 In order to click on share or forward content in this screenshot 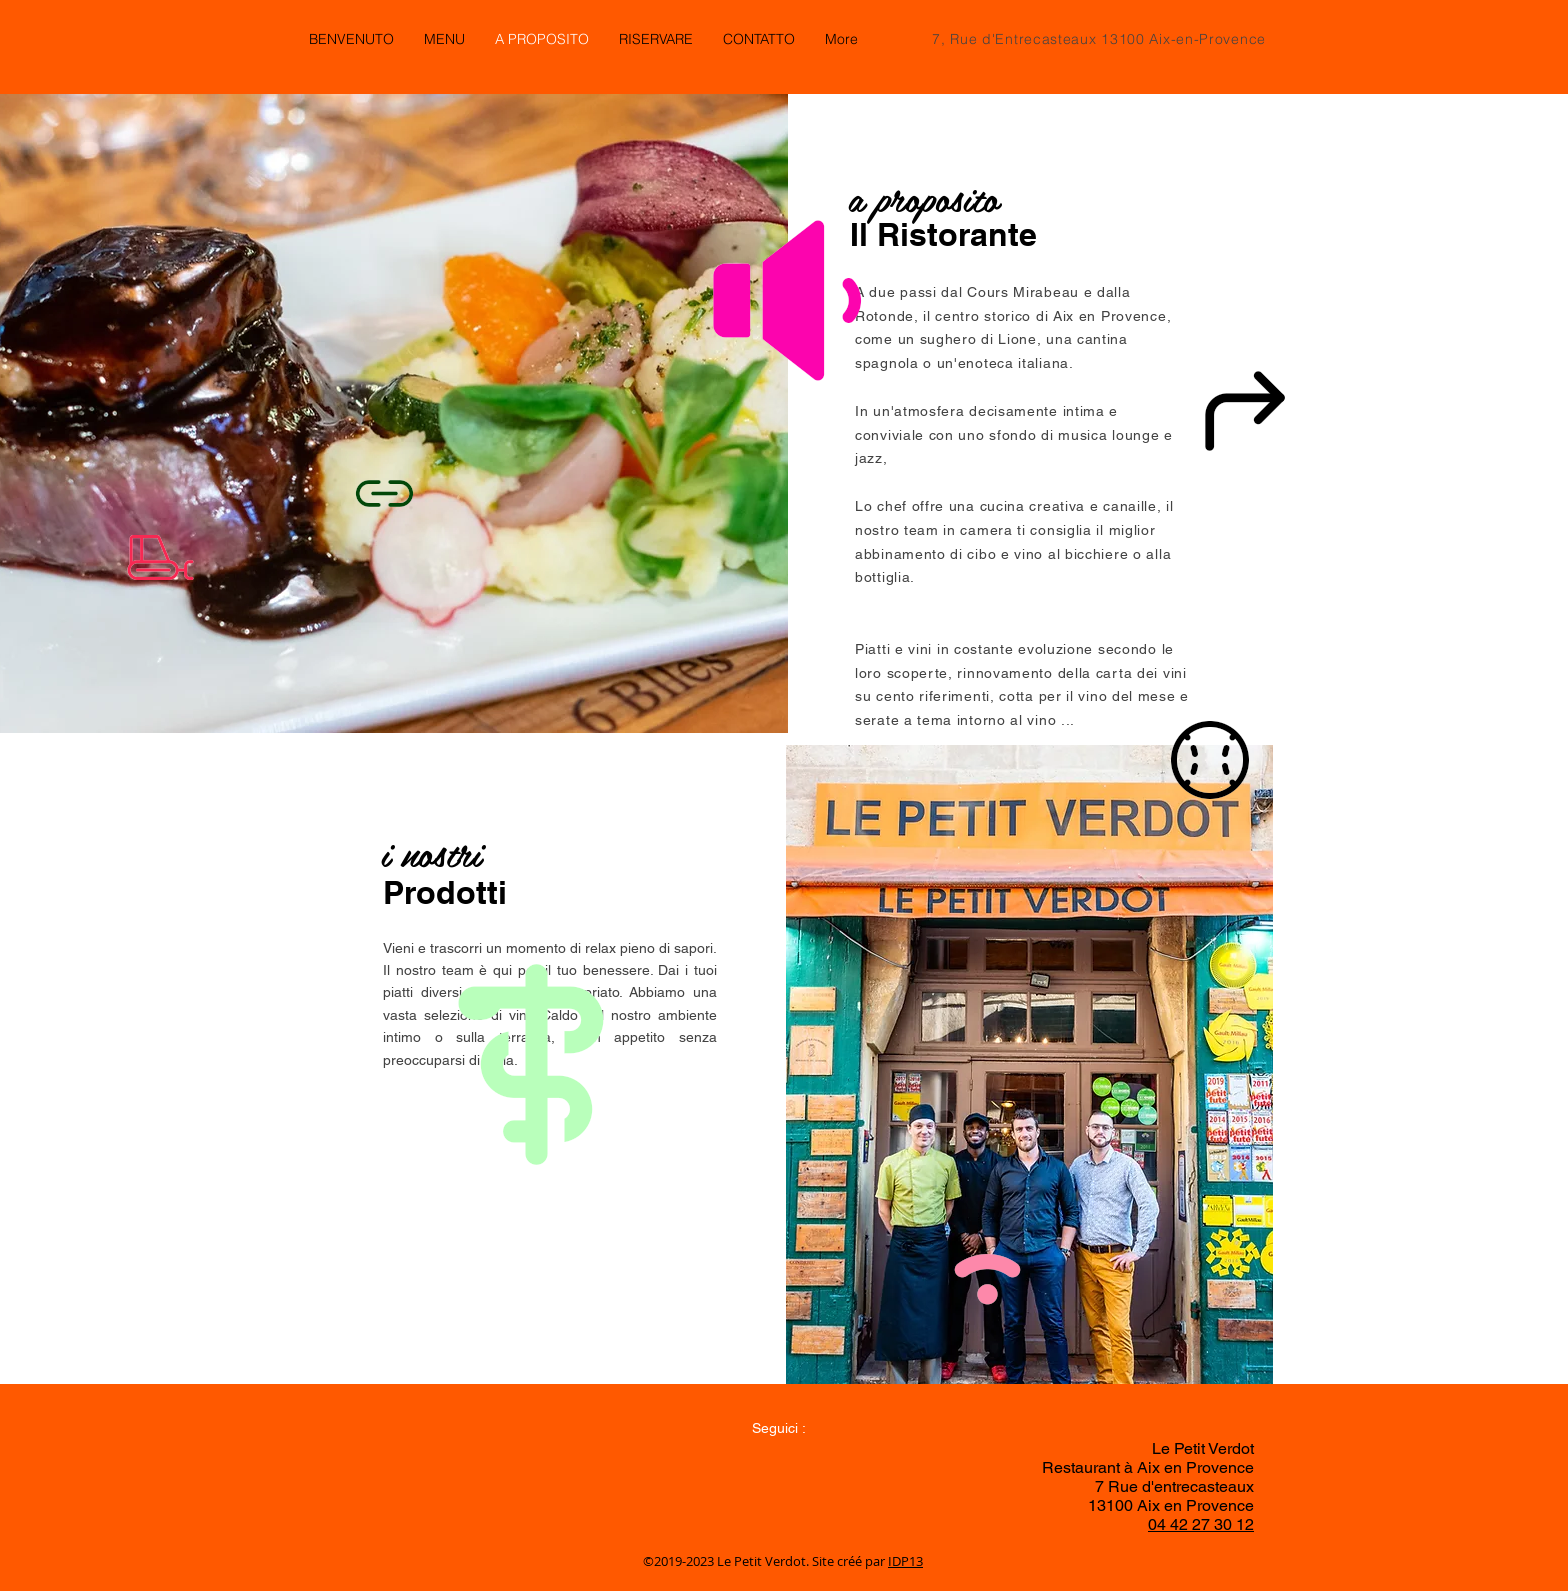, I will do `click(1245, 411)`.